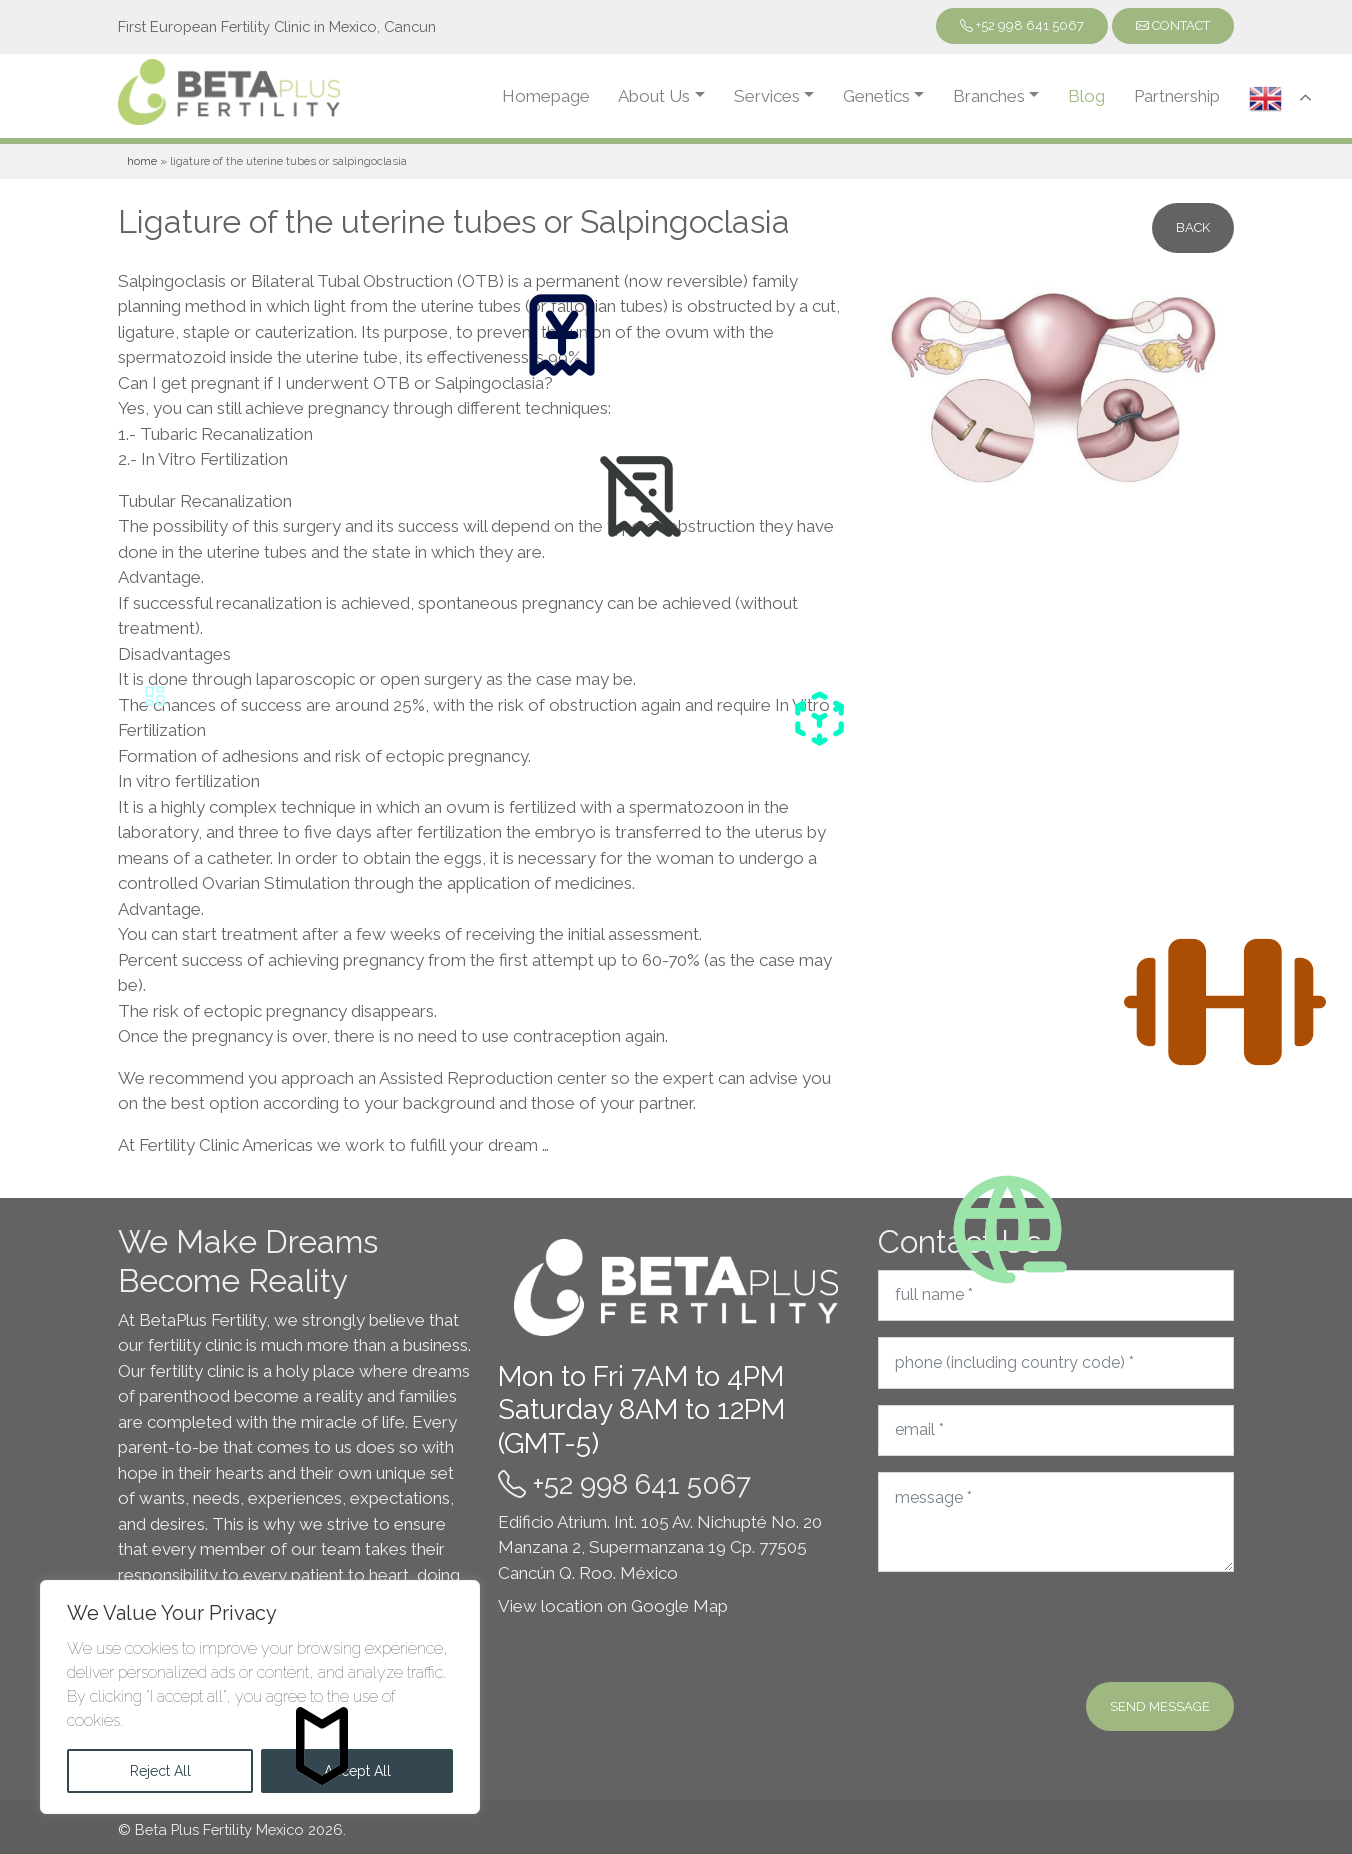  Describe the element at coordinates (1225, 1002) in the screenshot. I see `access workout or fitness features` at that location.